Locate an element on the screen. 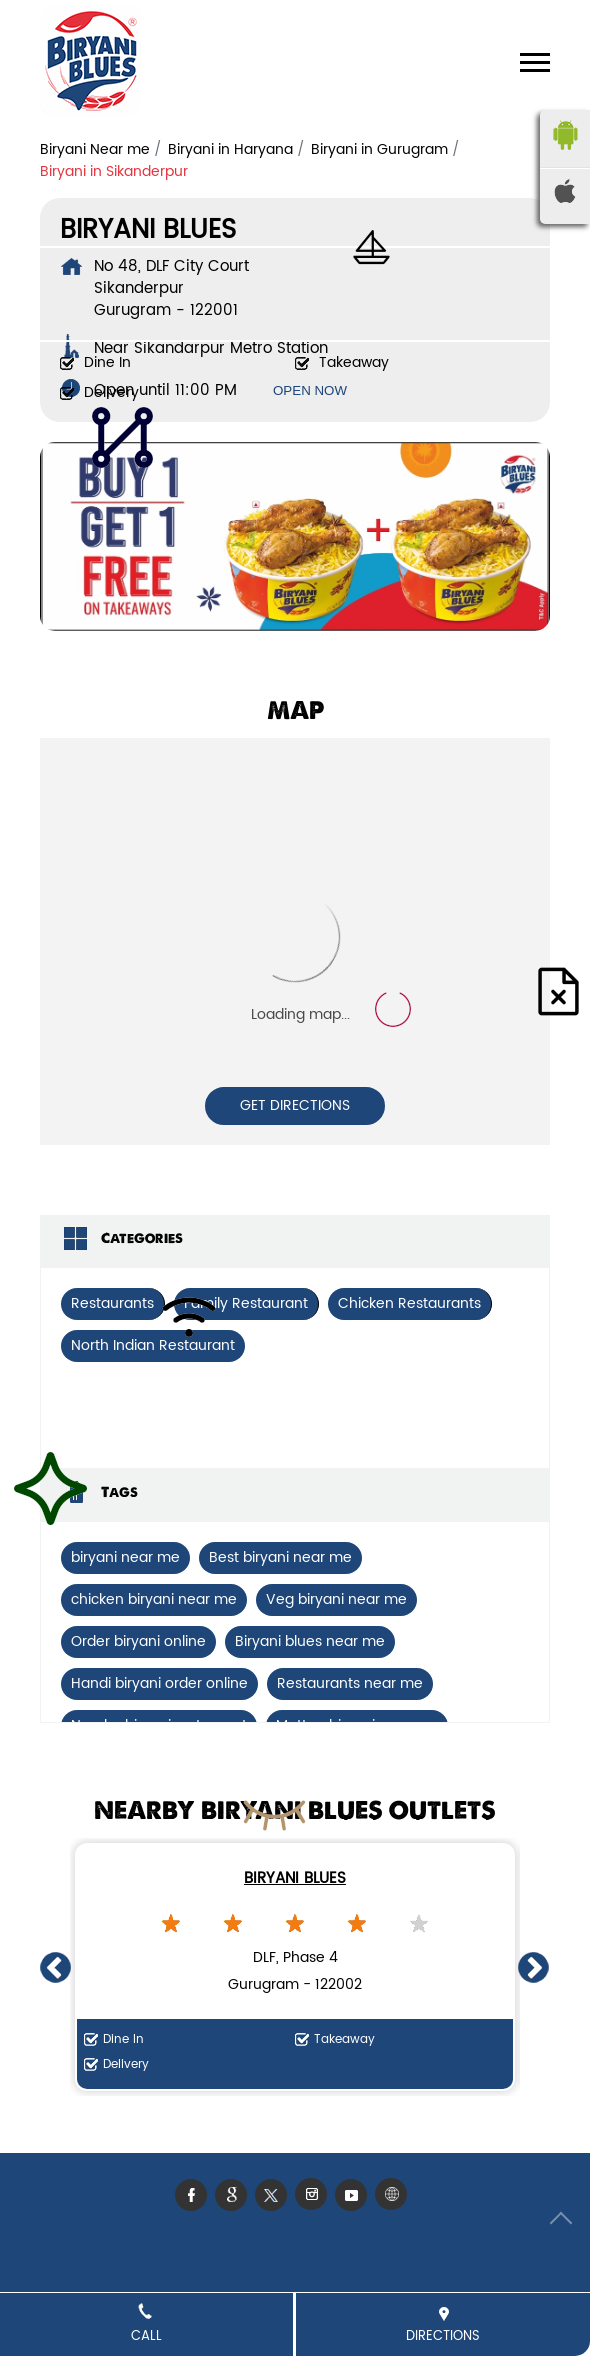  access sailing or boating activities is located at coordinates (371, 249).